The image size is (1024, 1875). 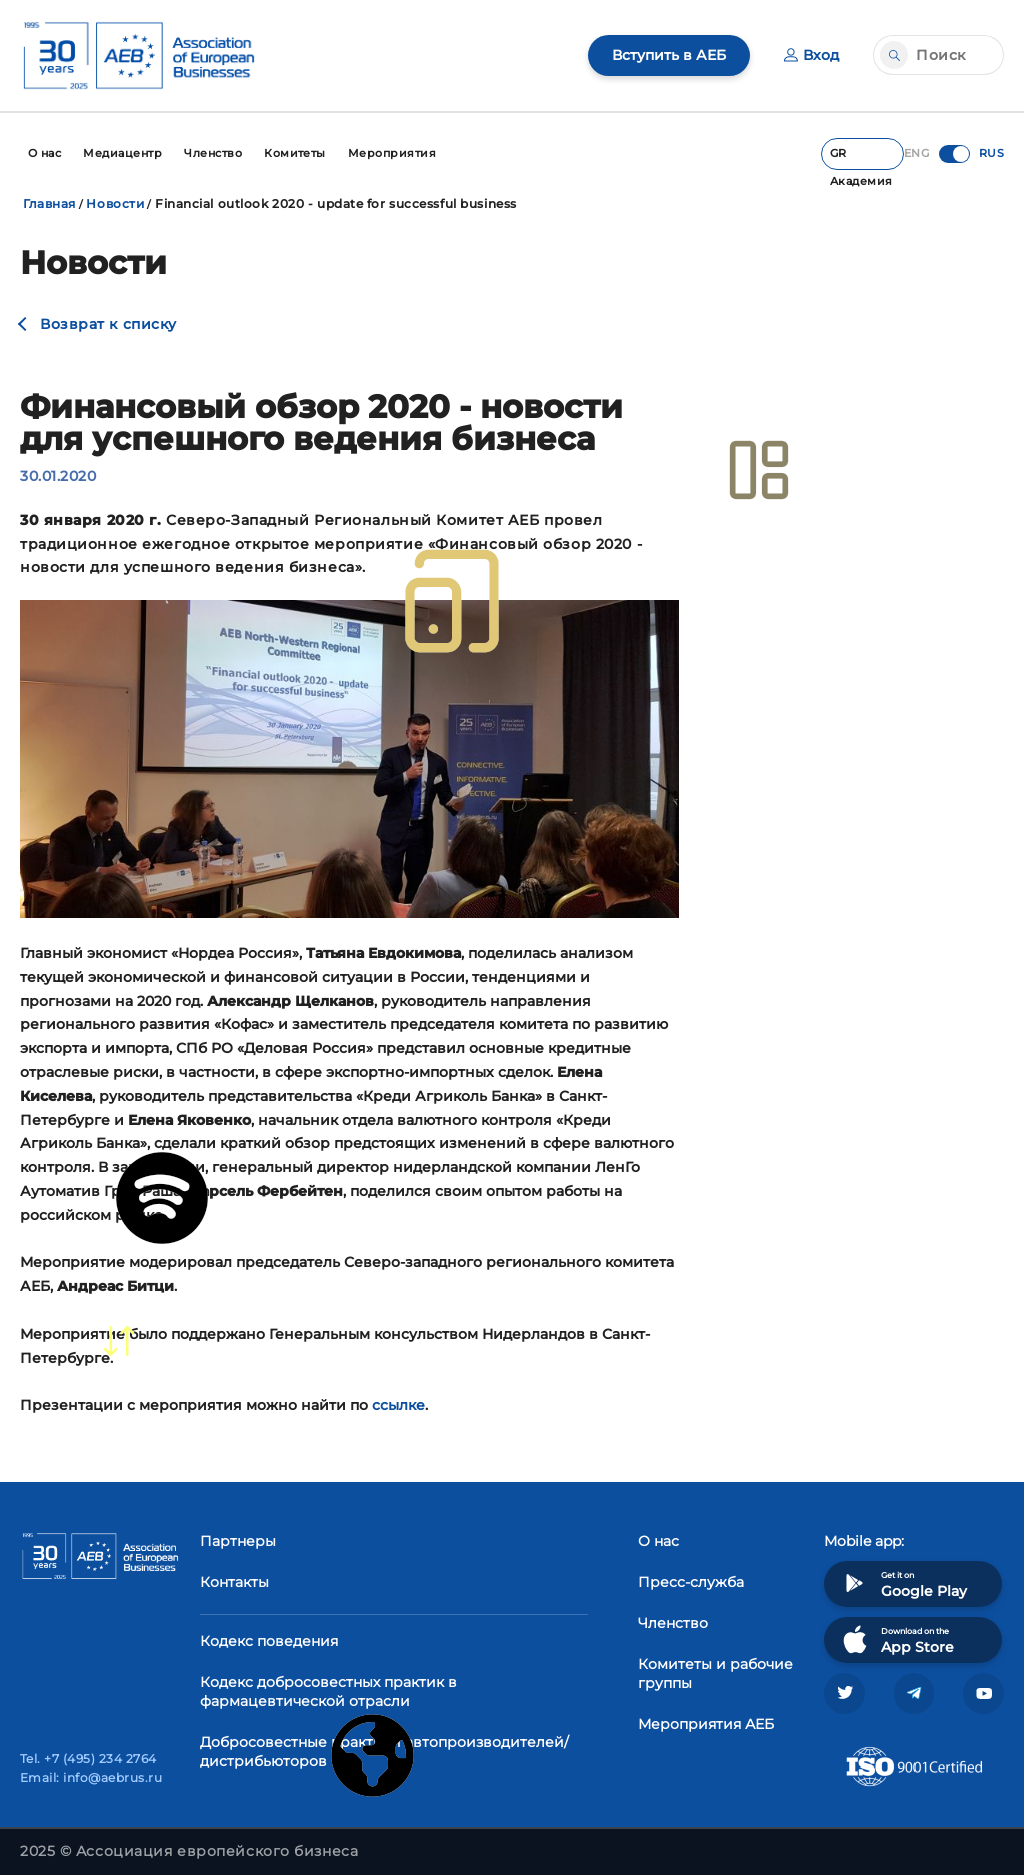 I want to click on sort items in ascending or descending order, so click(x=119, y=1341).